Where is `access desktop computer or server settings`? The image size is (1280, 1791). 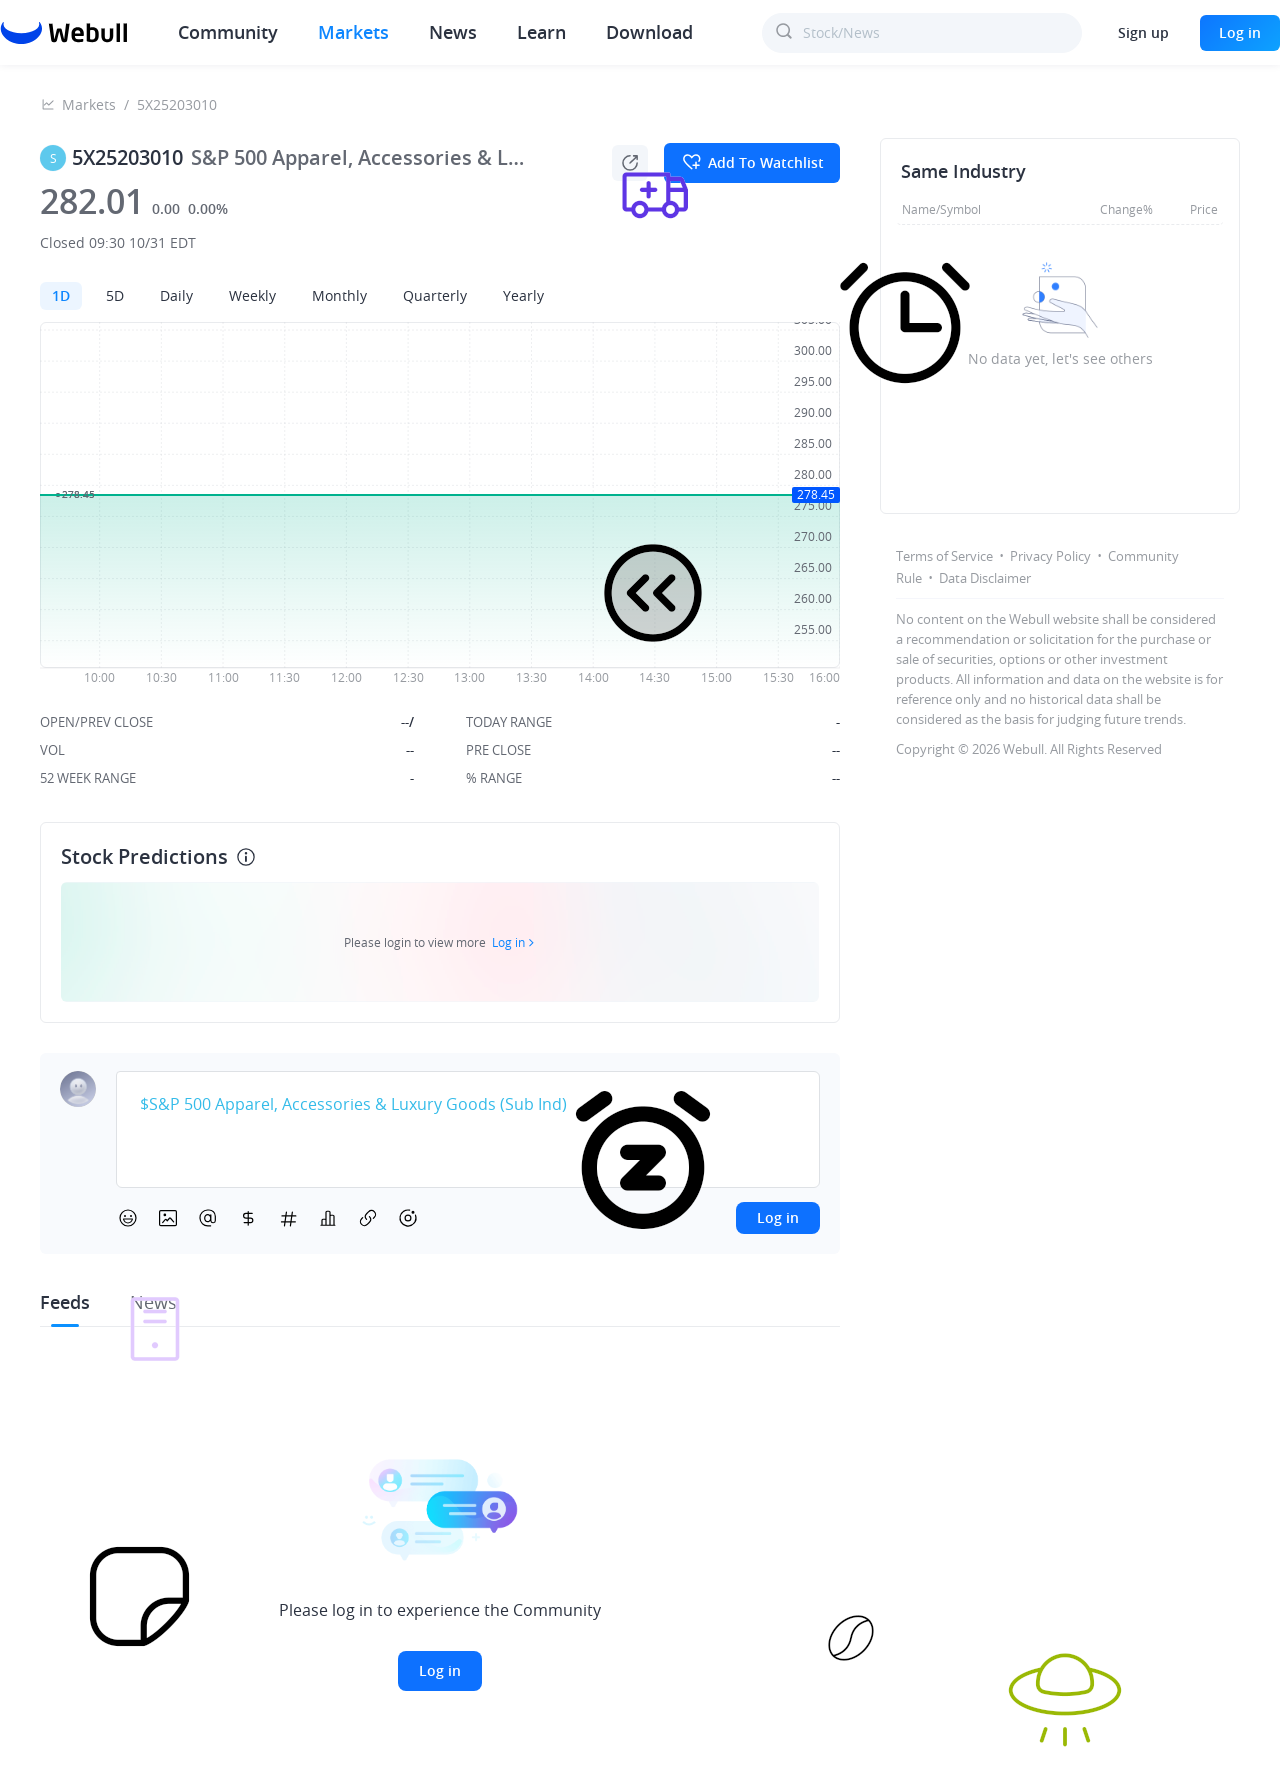 access desktop computer or server settings is located at coordinates (155, 1329).